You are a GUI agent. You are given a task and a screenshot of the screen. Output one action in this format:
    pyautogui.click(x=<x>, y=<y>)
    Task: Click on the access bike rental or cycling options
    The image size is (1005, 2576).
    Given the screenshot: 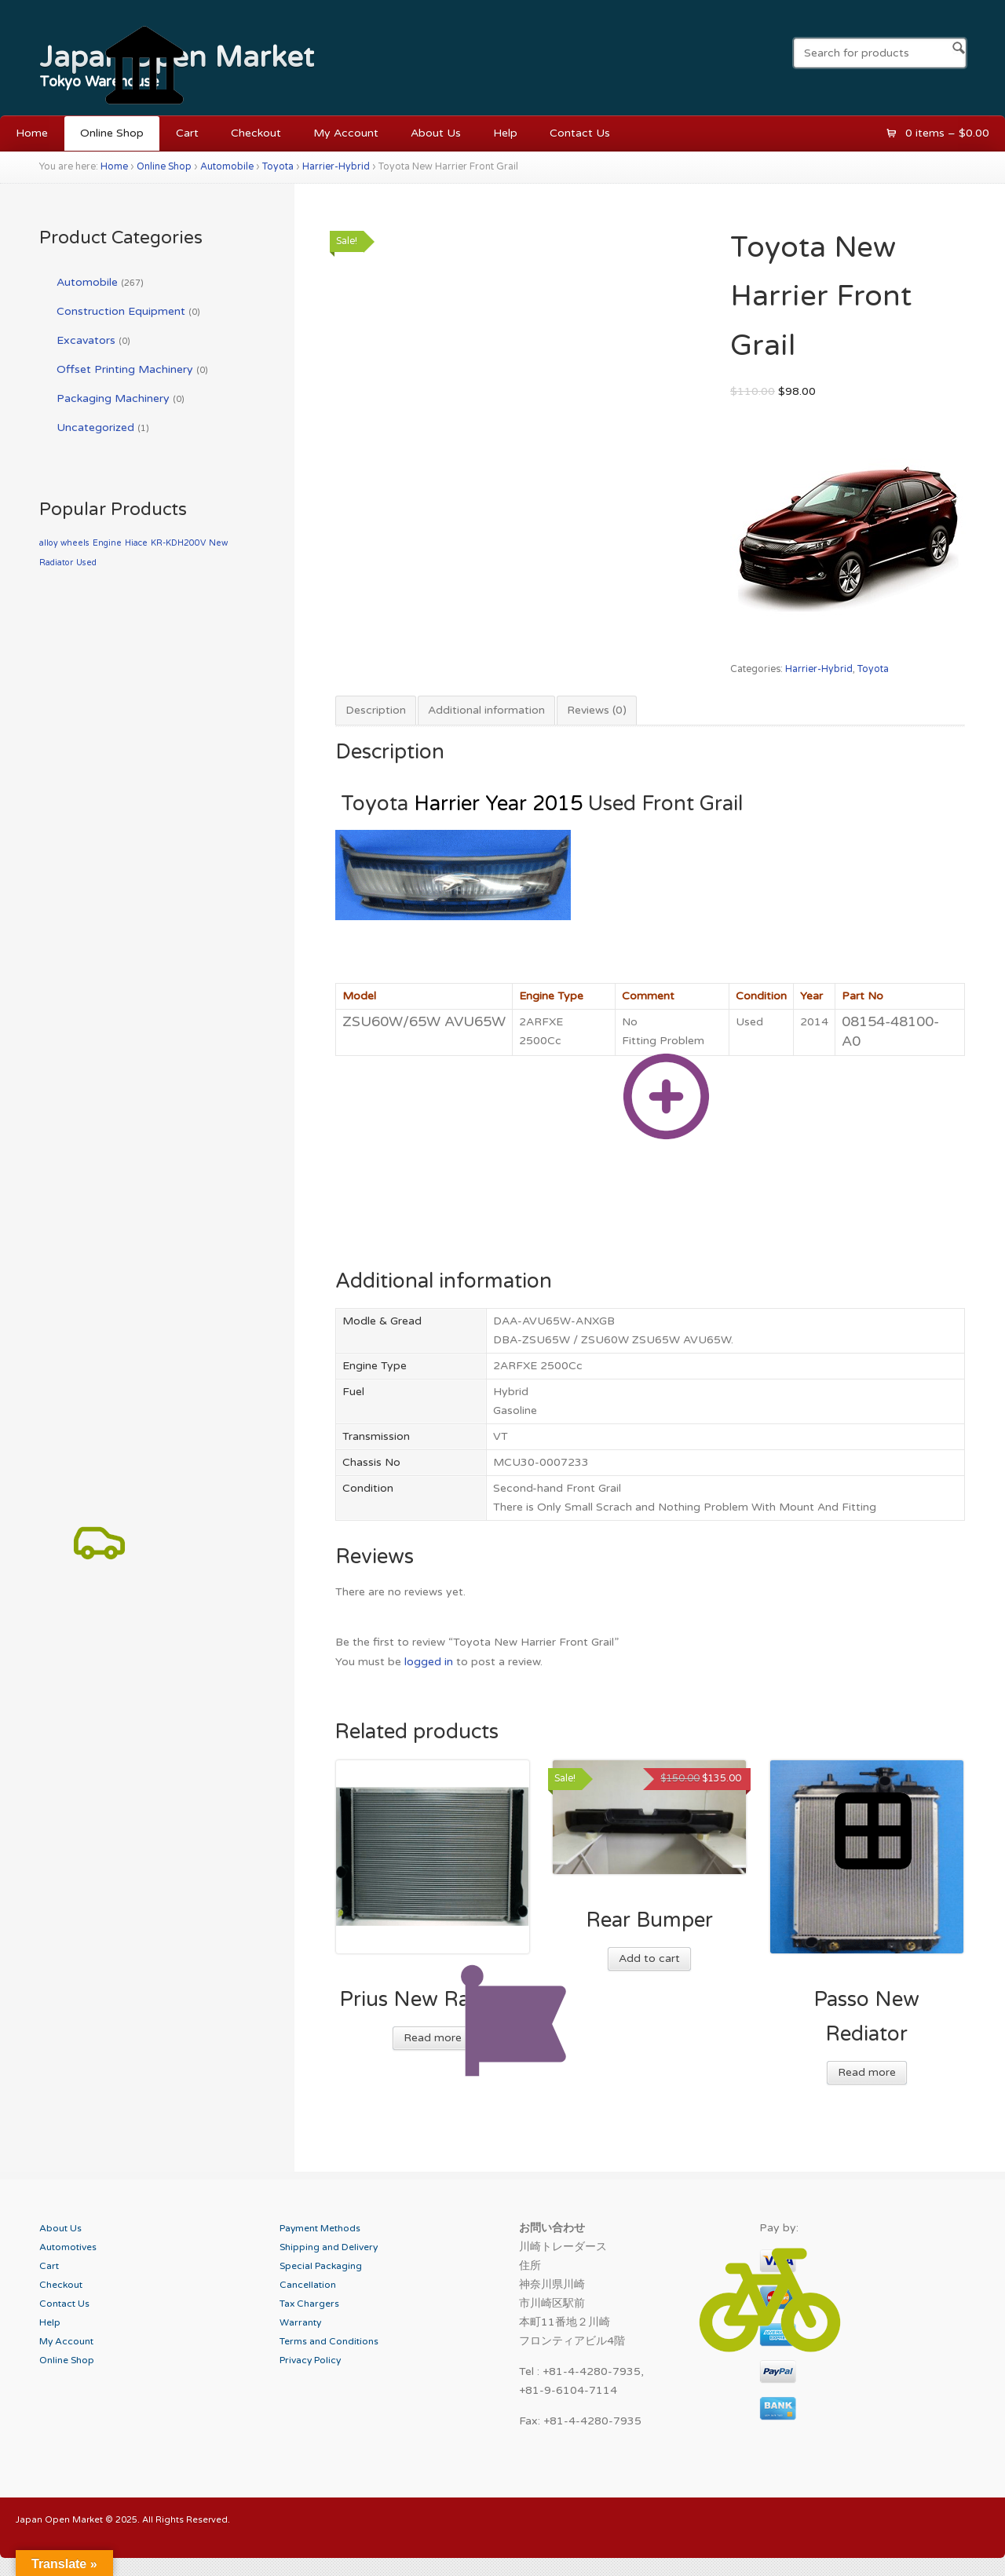 What is the action you would take?
    pyautogui.click(x=769, y=2300)
    